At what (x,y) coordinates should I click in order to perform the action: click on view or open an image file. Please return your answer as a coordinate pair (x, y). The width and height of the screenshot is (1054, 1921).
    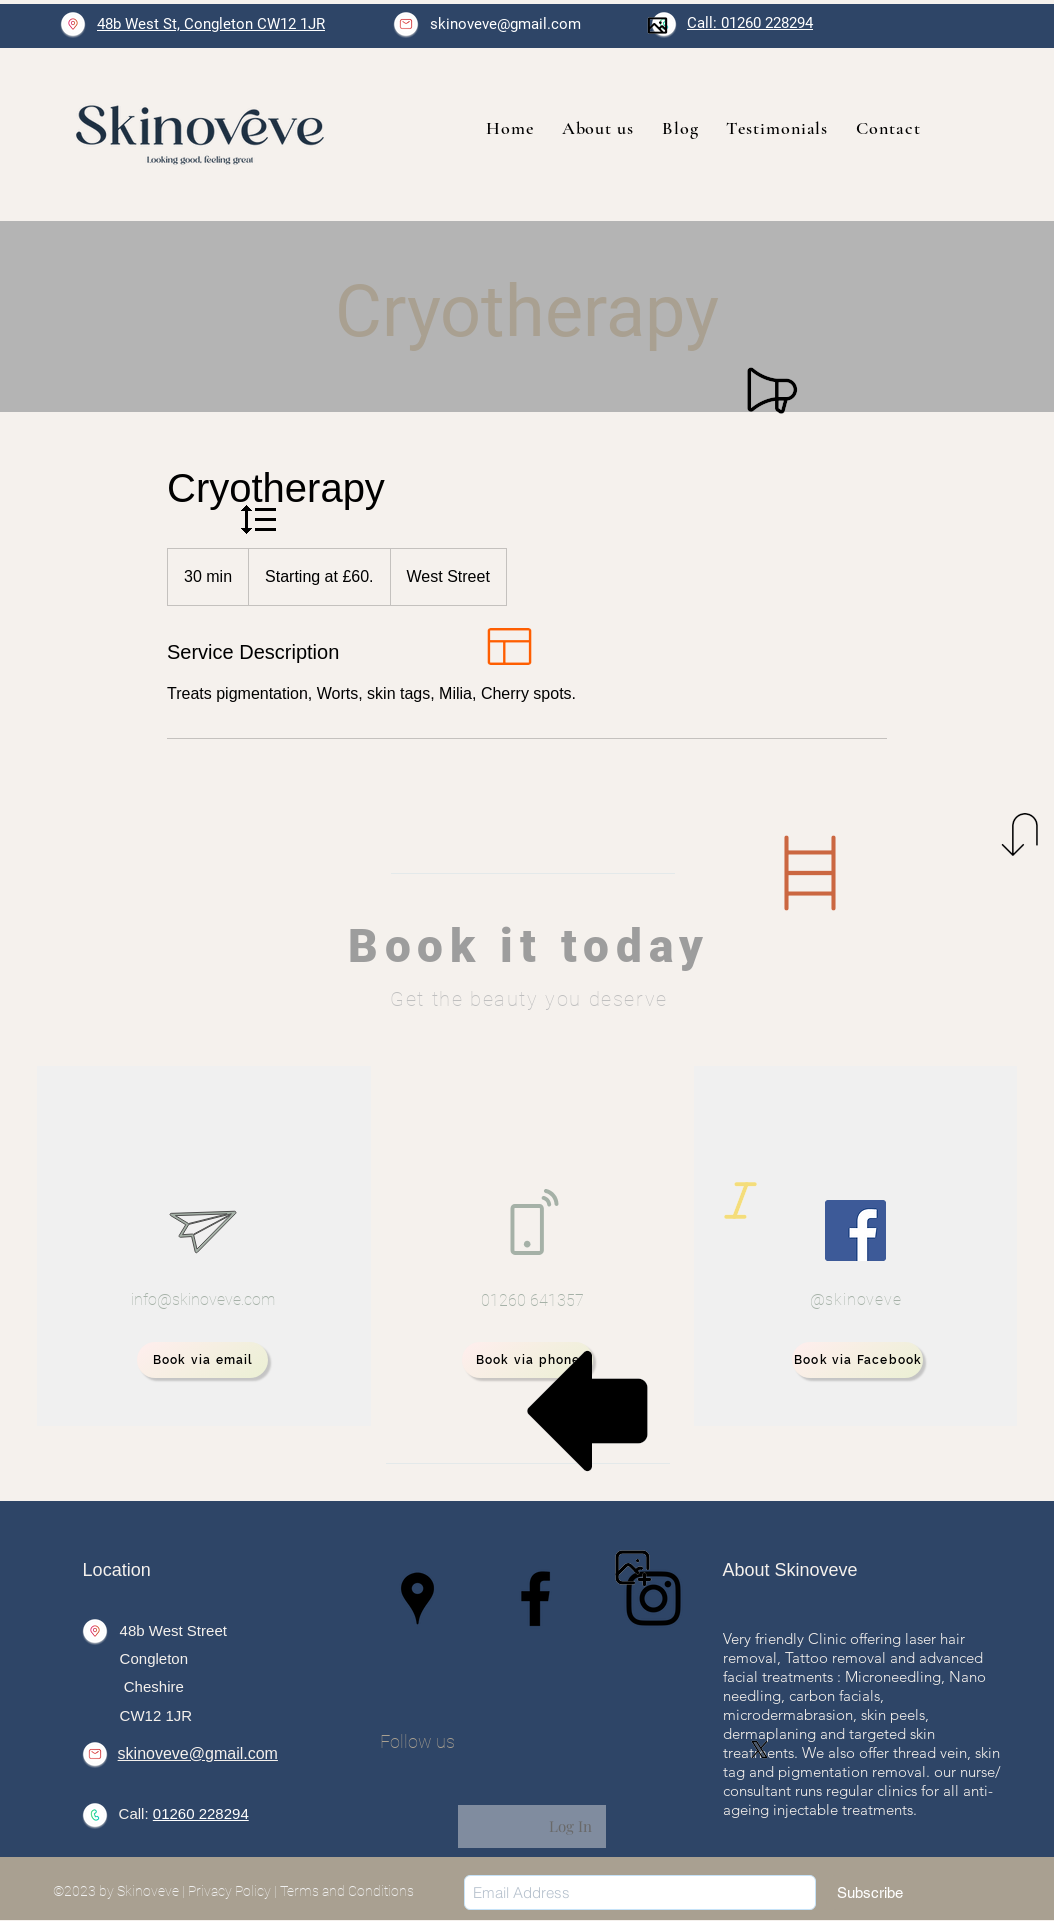
    Looking at the image, I should click on (657, 25).